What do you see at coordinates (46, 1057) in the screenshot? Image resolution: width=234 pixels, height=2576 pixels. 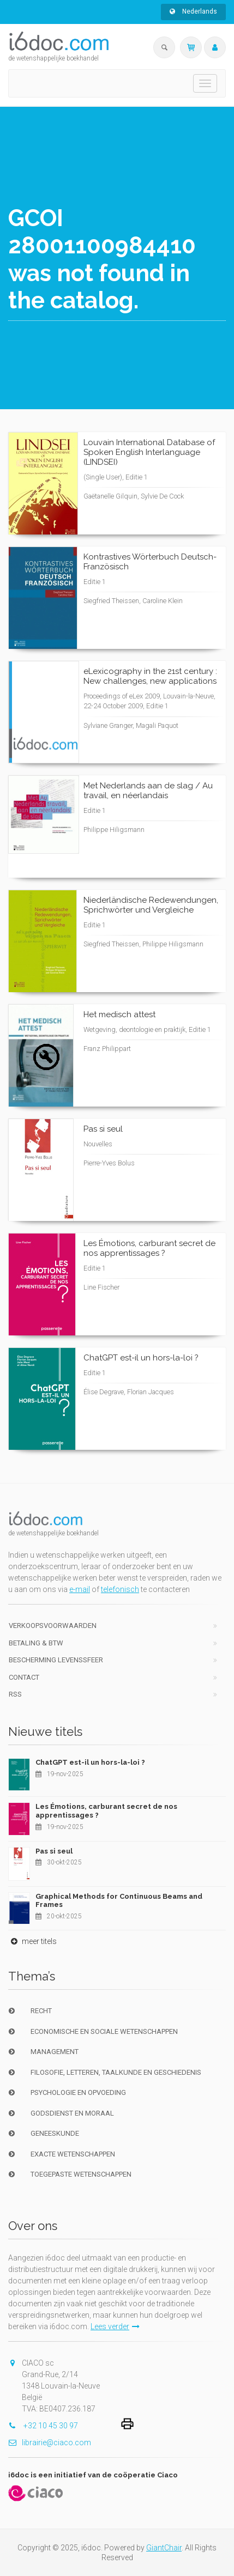 I see `access settings or configuration options` at bounding box center [46, 1057].